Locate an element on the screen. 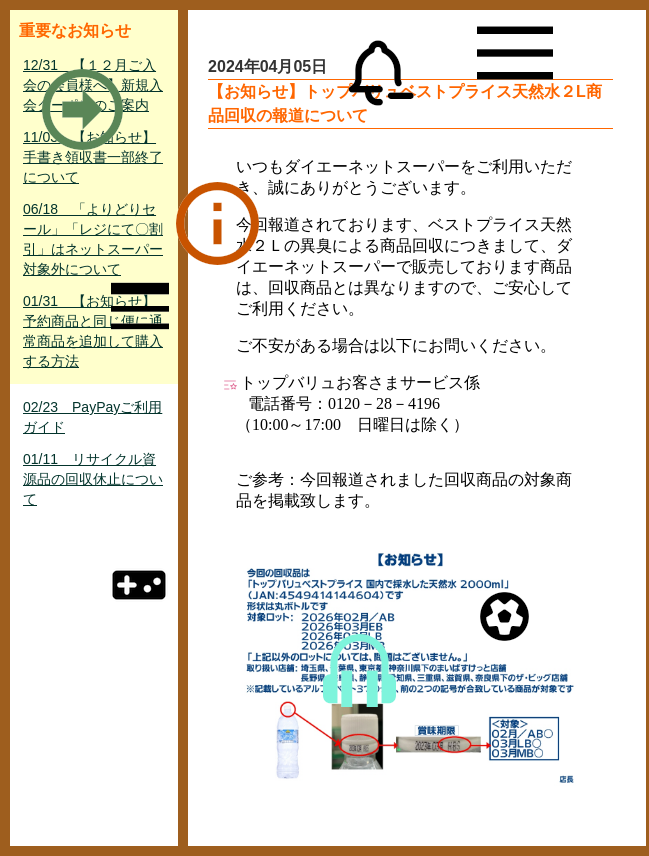  access games or gaming features is located at coordinates (139, 585).